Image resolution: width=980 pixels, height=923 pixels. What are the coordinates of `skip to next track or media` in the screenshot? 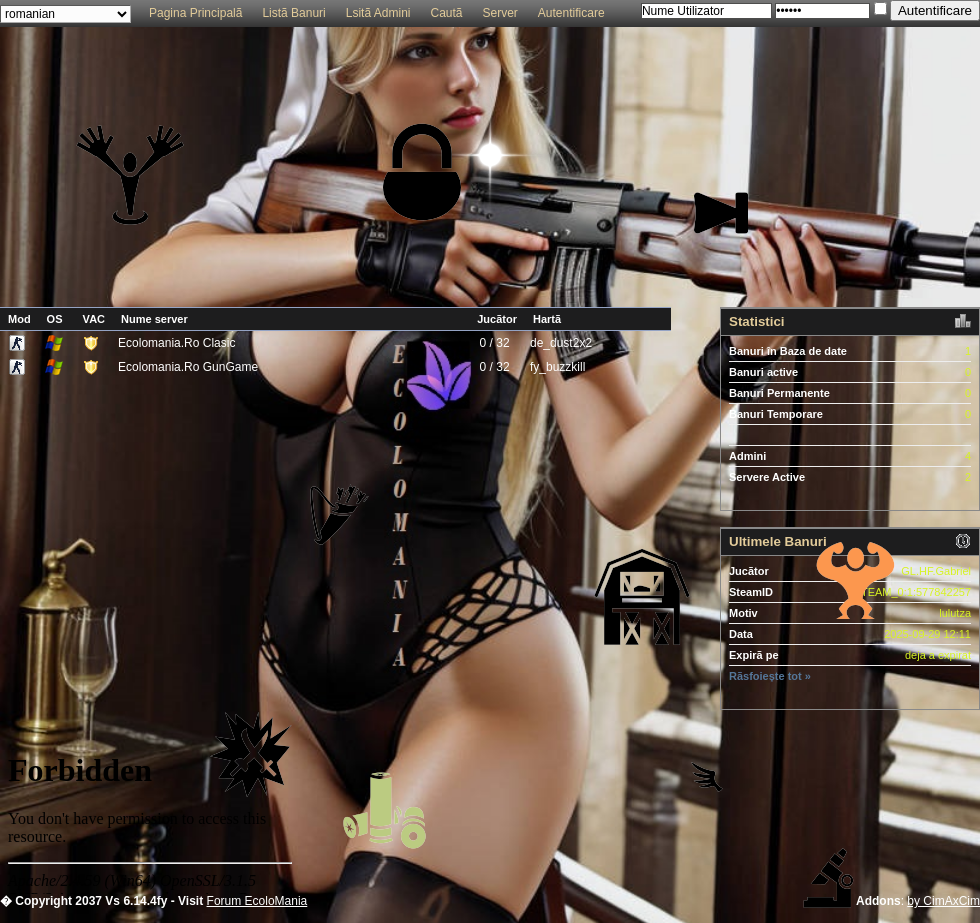 It's located at (721, 213).